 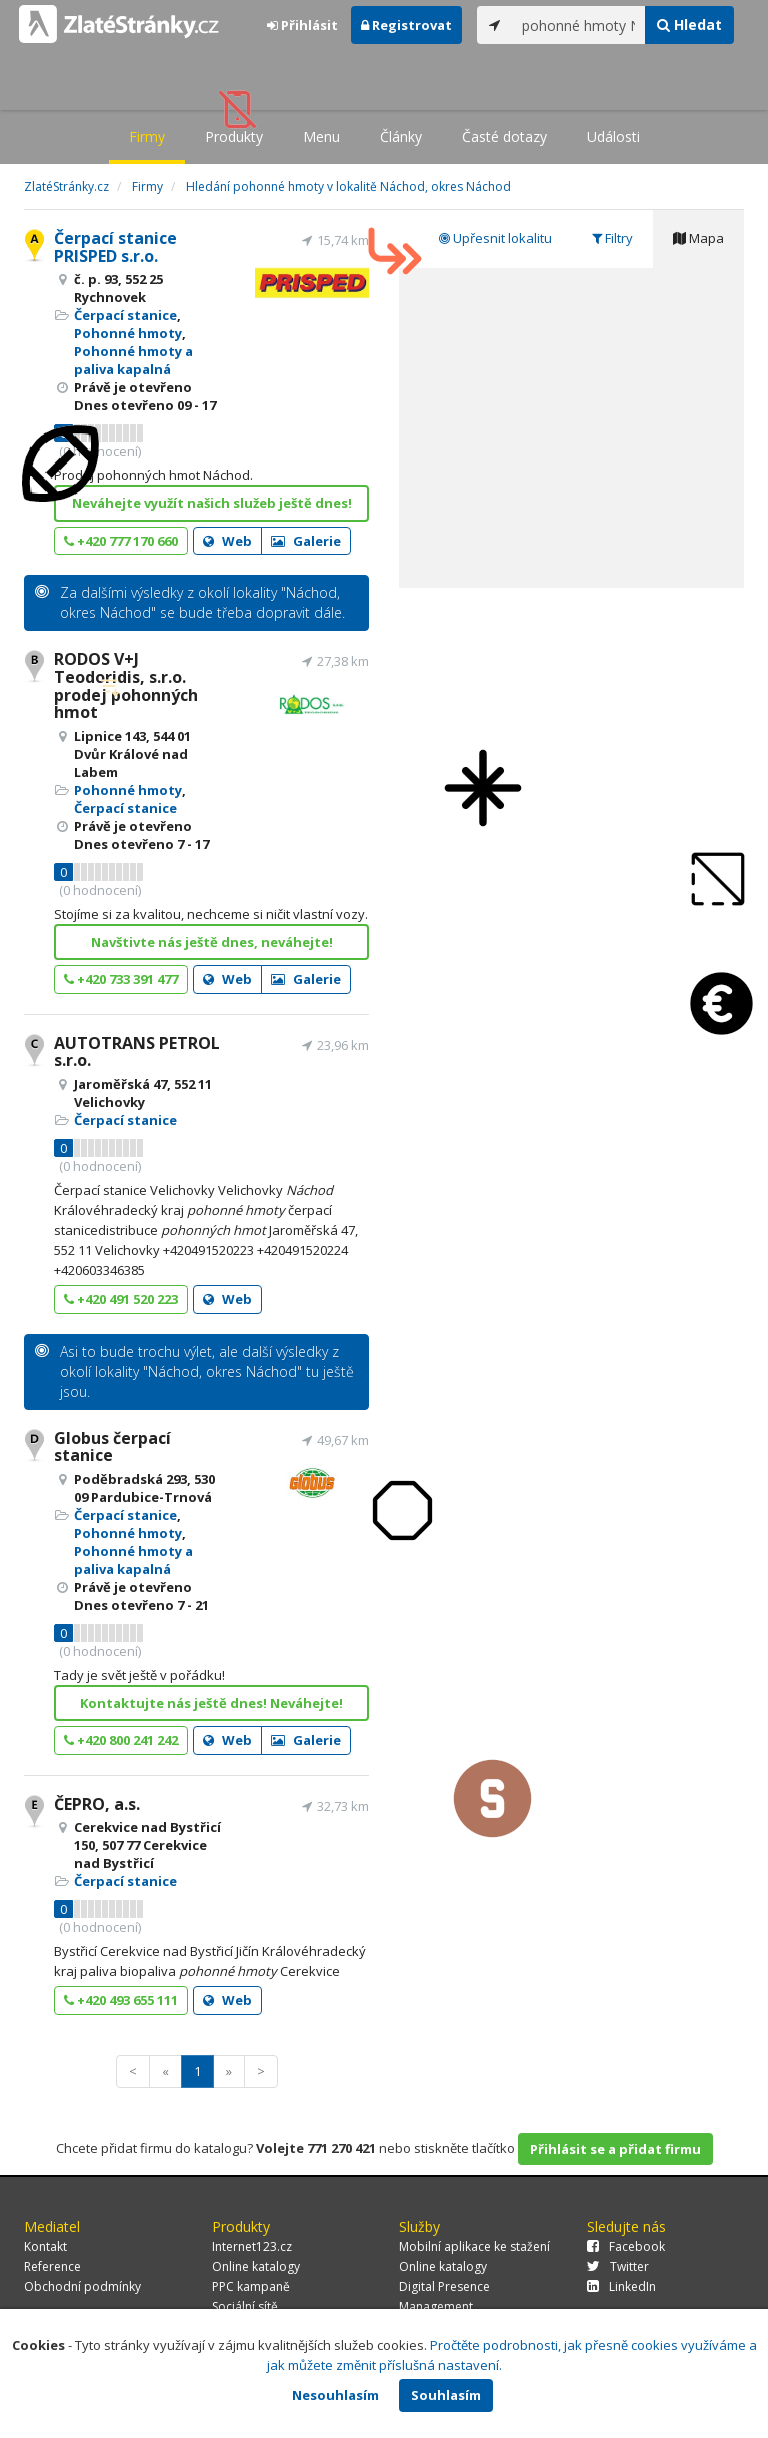 What do you see at coordinates (396, 252) in the screenshot?
I see `forward or redirect content multiple times` at bounding box center [396, 252].